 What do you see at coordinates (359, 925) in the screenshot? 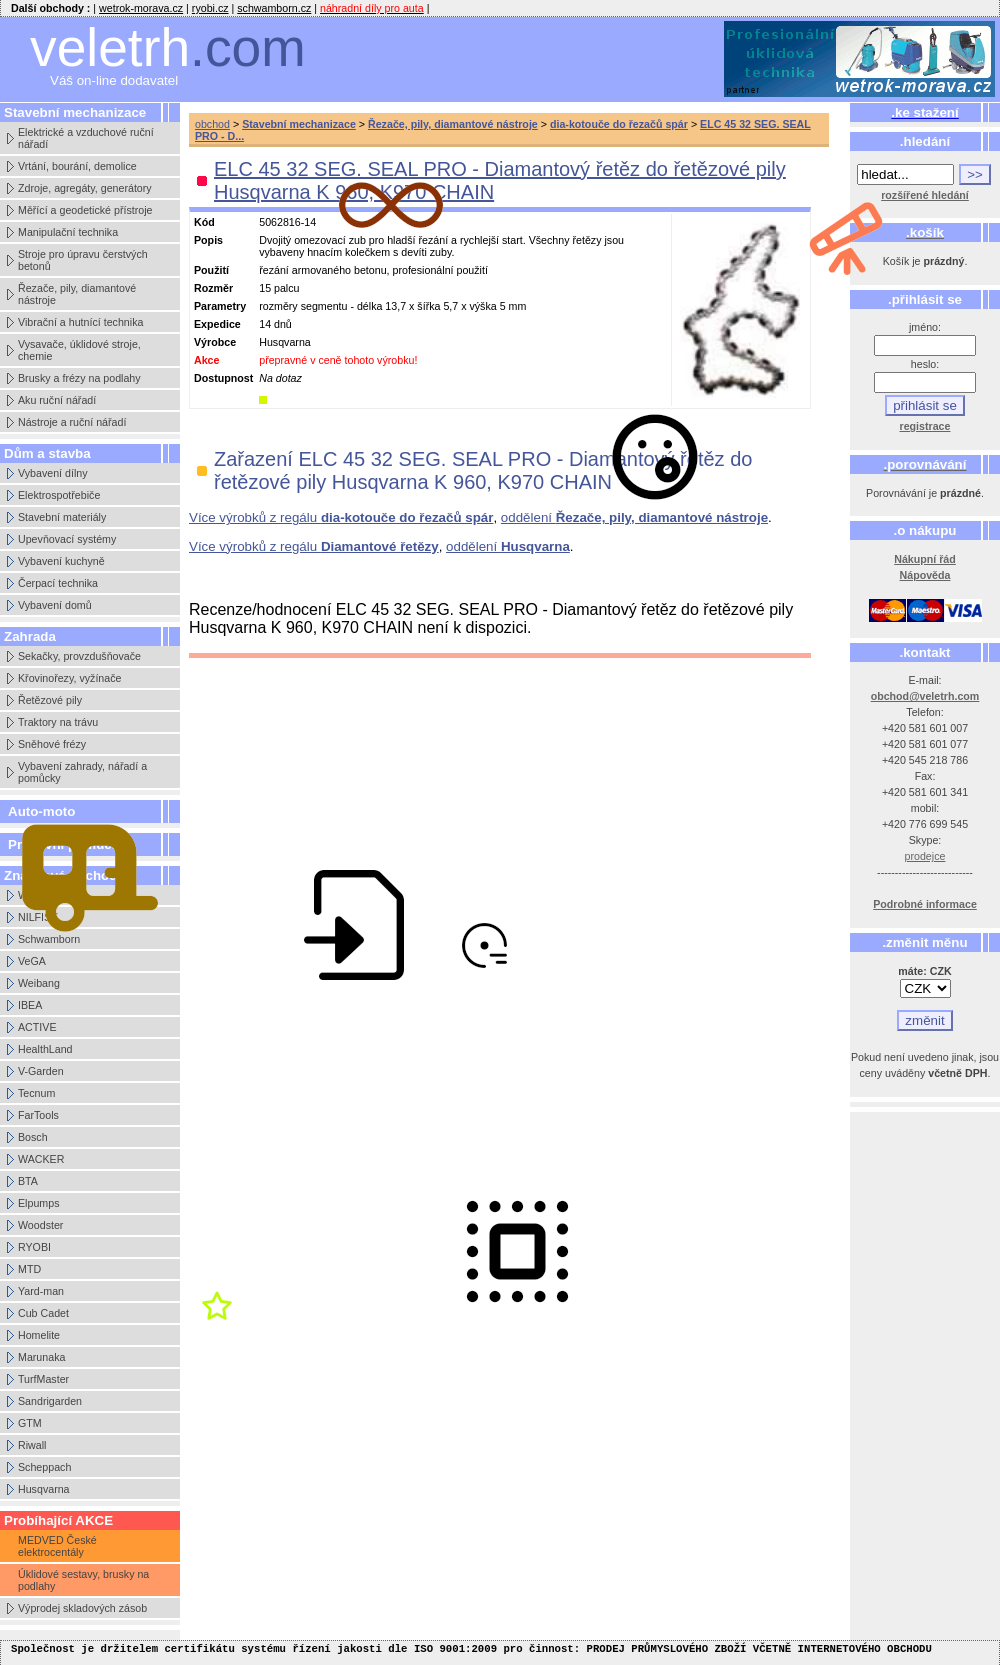
I see `indicates a file has been moved to another location` at bounding box center [359, 925].